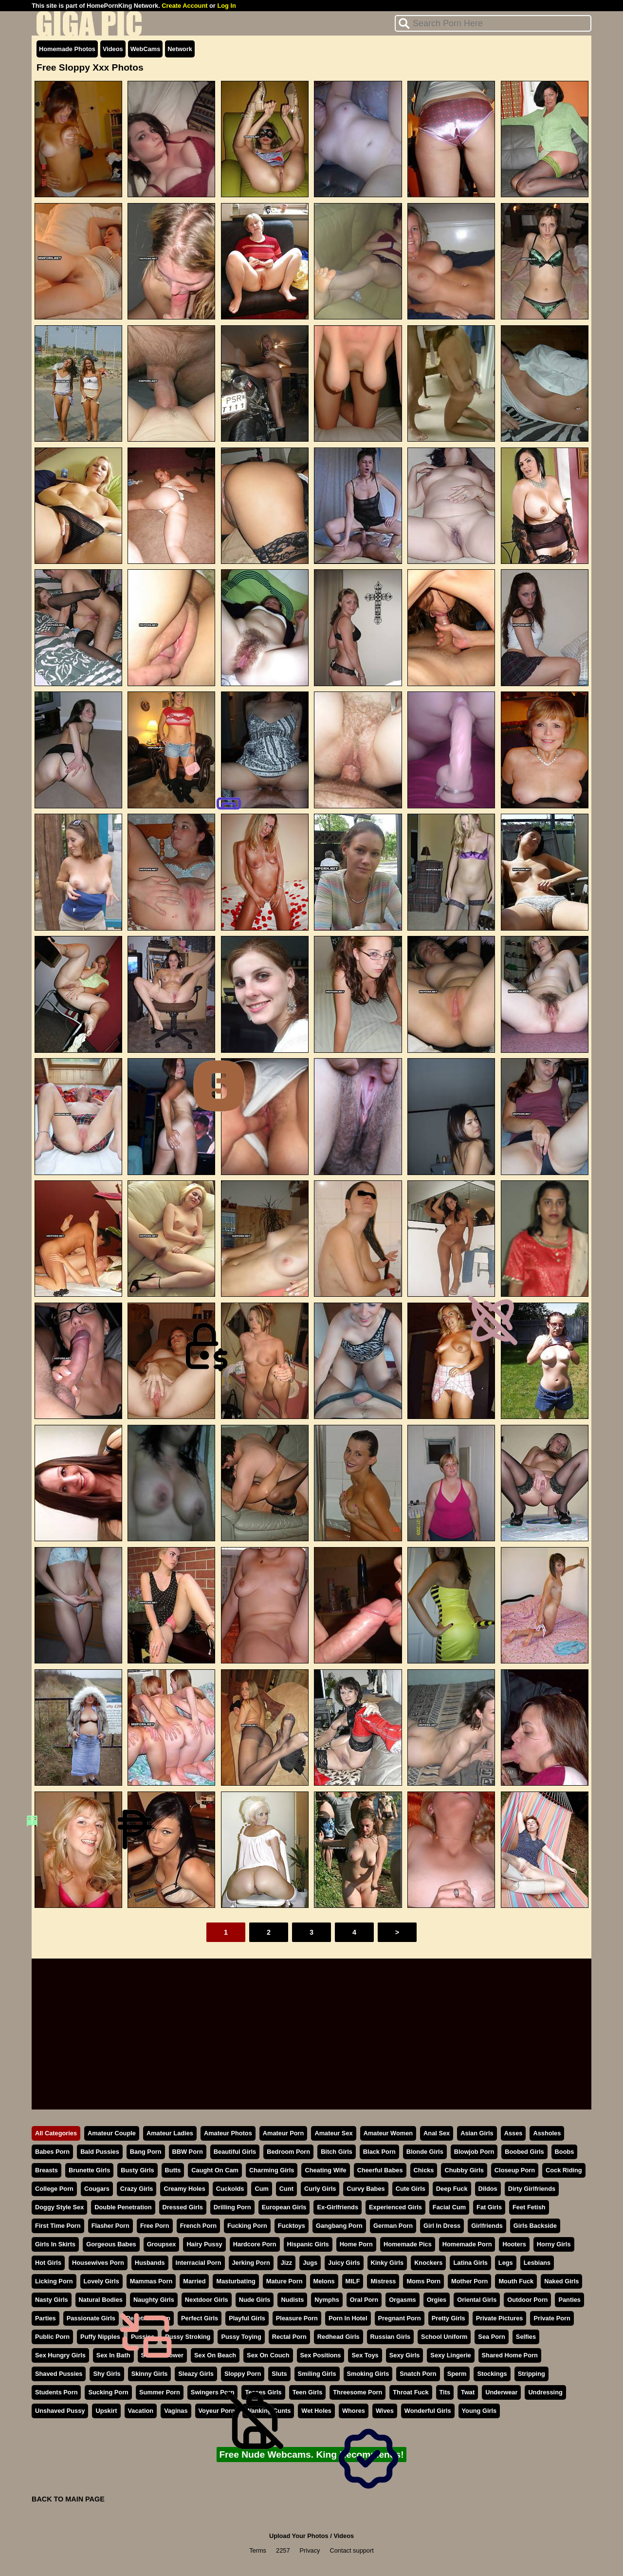 The width and height of the screenshot is (623, 2576). Describe the element at coordinates (204, 1346) in the screenshot. I see `indicates content requires payment to access` at that location.